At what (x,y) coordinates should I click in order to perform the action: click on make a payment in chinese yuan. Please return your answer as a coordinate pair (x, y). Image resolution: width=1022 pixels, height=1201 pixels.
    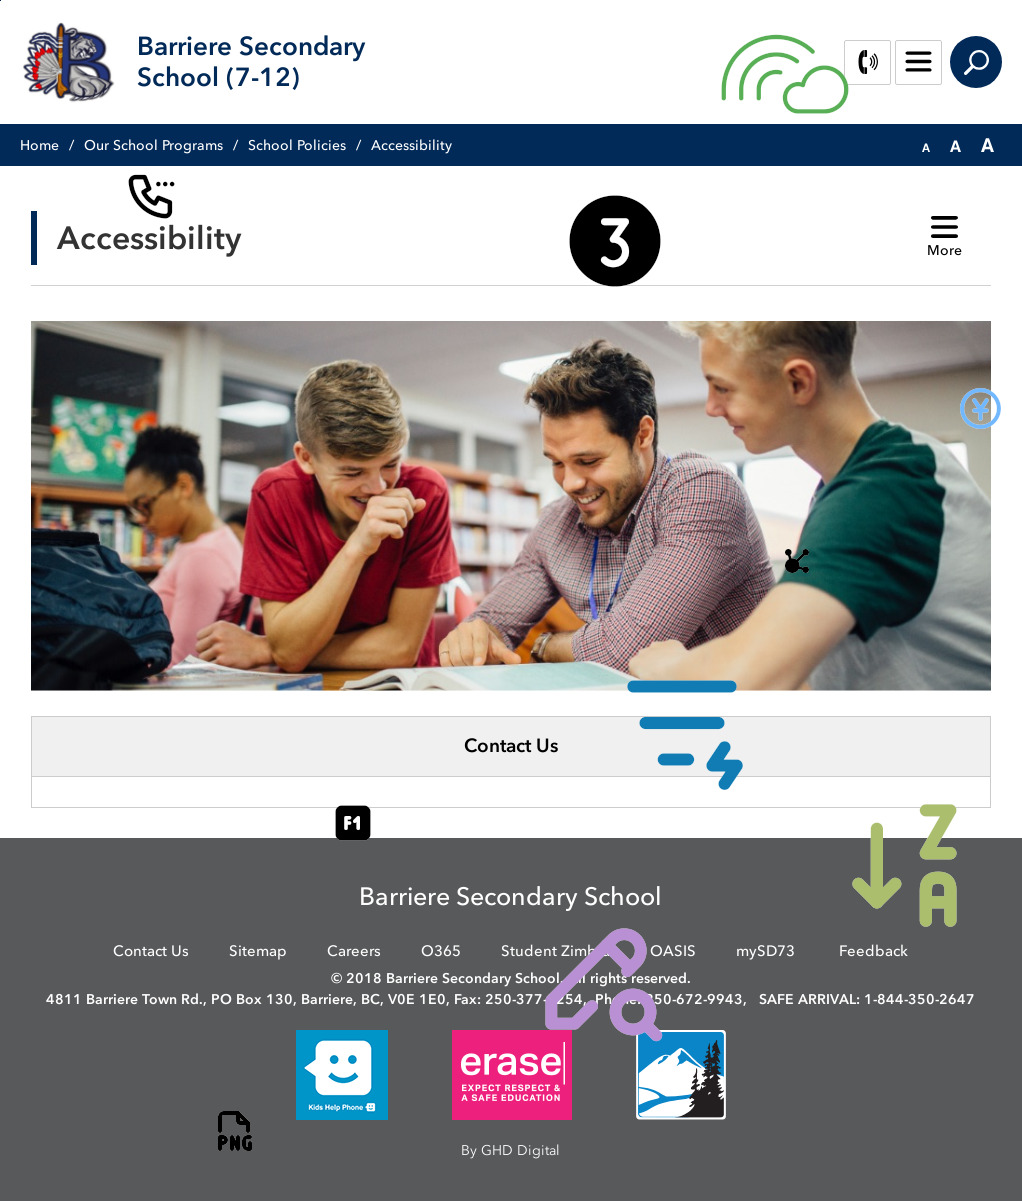
    Looking at the image, I should click on (980, 408).